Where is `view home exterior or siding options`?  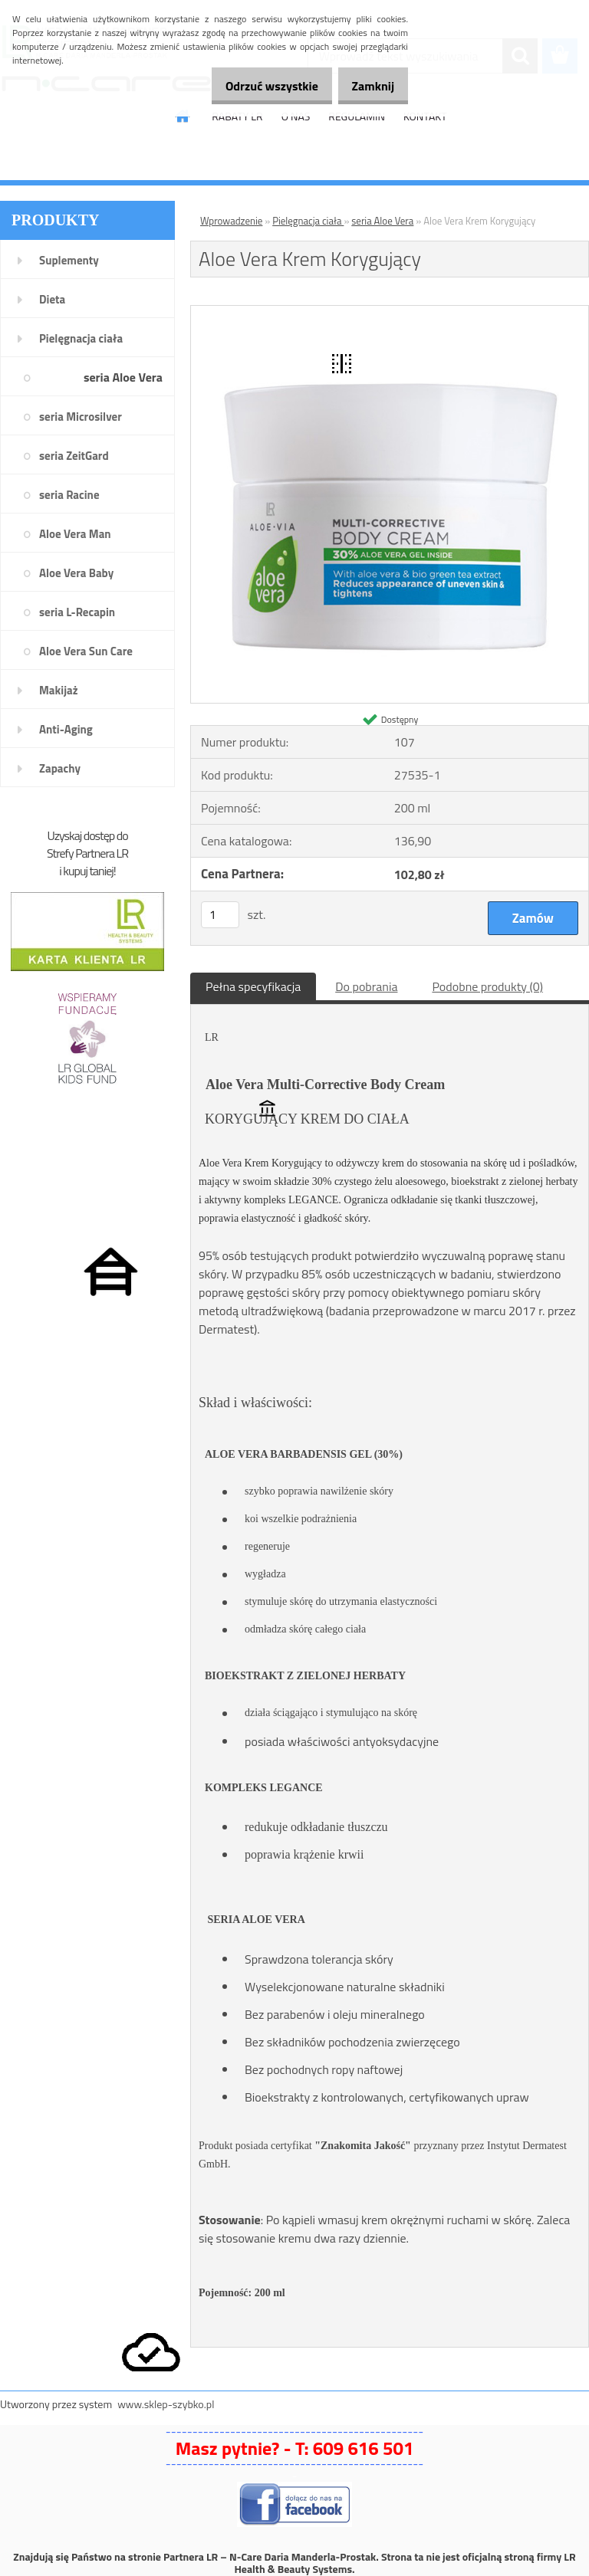 view home exterior or siding options is located at coordinates (110, 1272).